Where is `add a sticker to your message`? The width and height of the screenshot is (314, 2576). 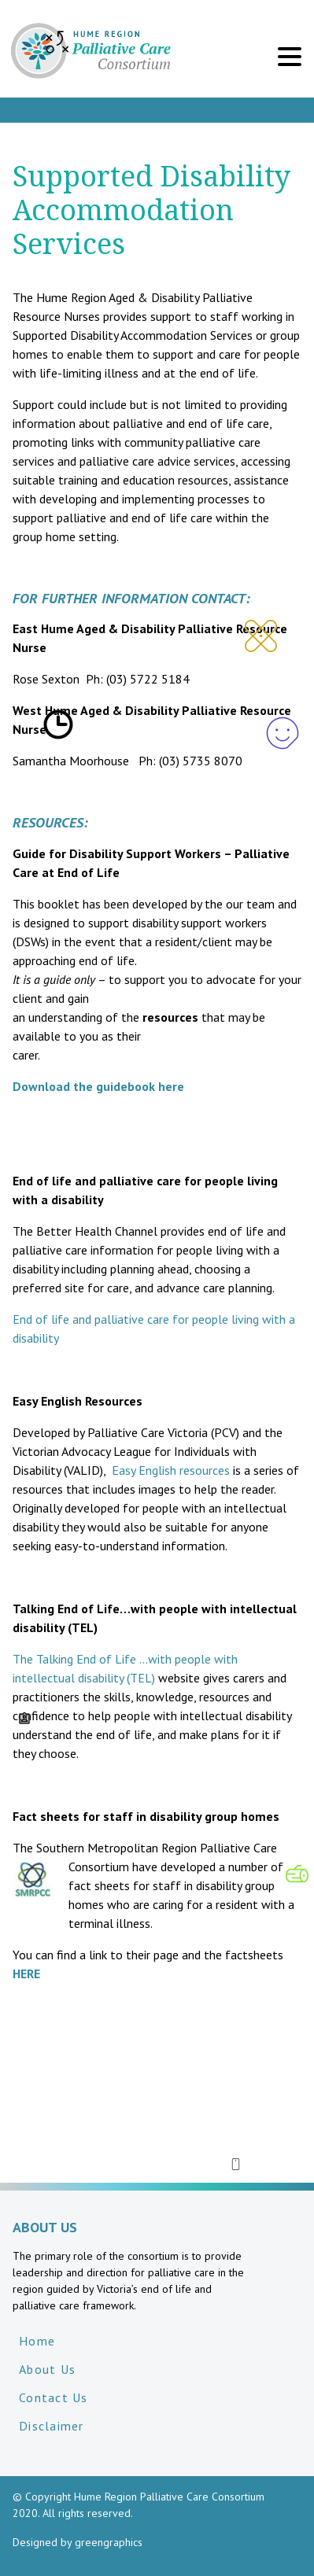
add a sticker to your message is located at coordinates (283, 733).